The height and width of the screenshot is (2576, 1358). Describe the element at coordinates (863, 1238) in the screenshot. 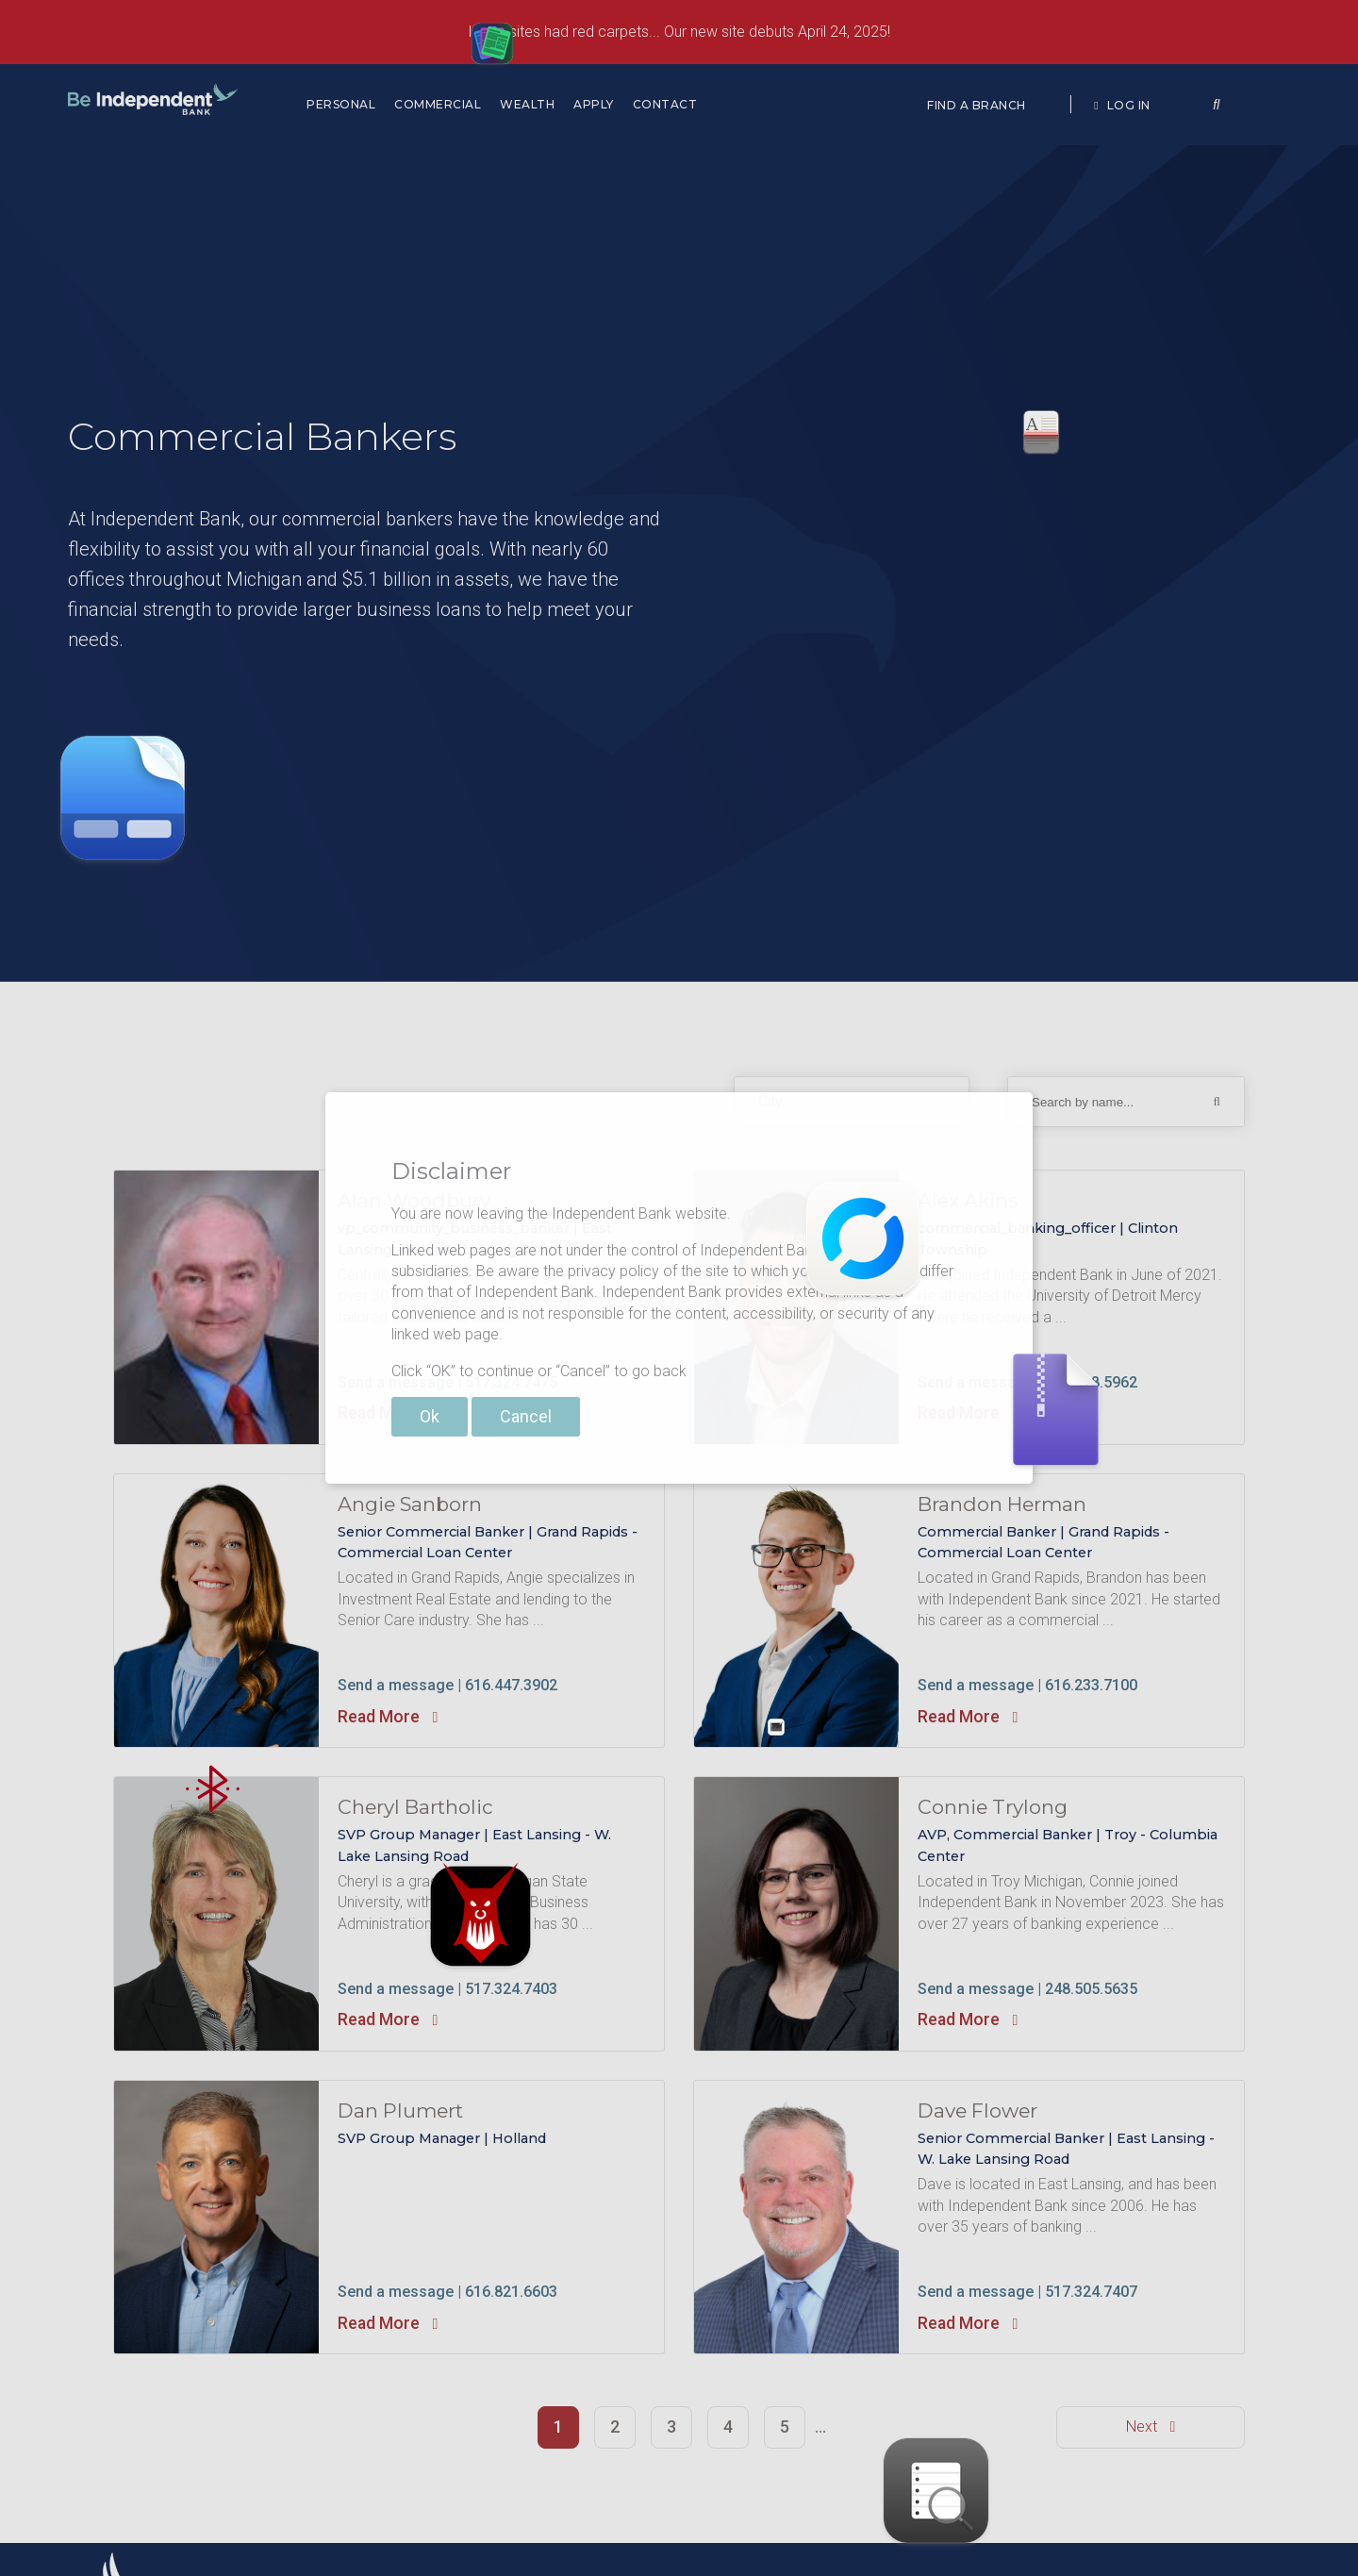

I see `open rustdesk remote desktop application` at that location.